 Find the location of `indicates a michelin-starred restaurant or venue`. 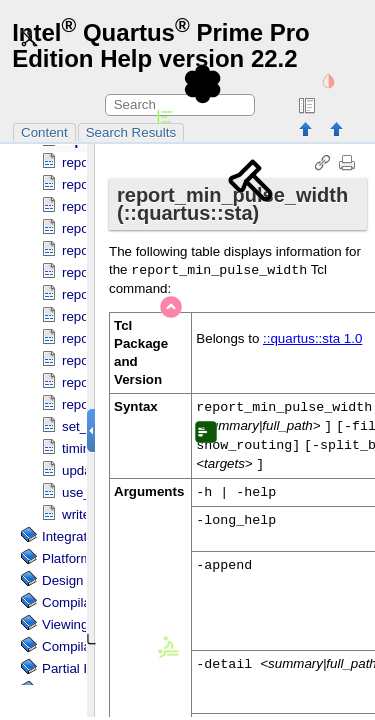

indicates a michelin-starred restaurant or venue is located at coordinates (203, 84).